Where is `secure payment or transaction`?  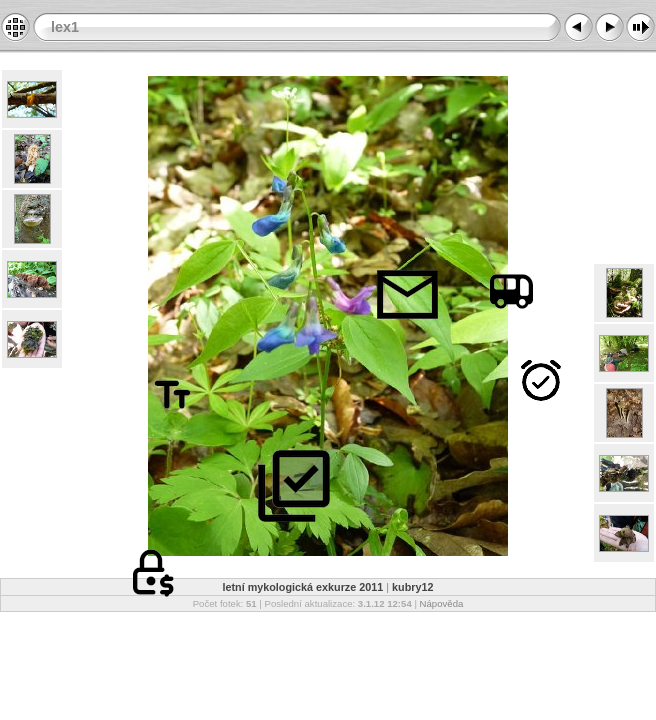
secure payment or transaction is located at coordinates (151, 572).